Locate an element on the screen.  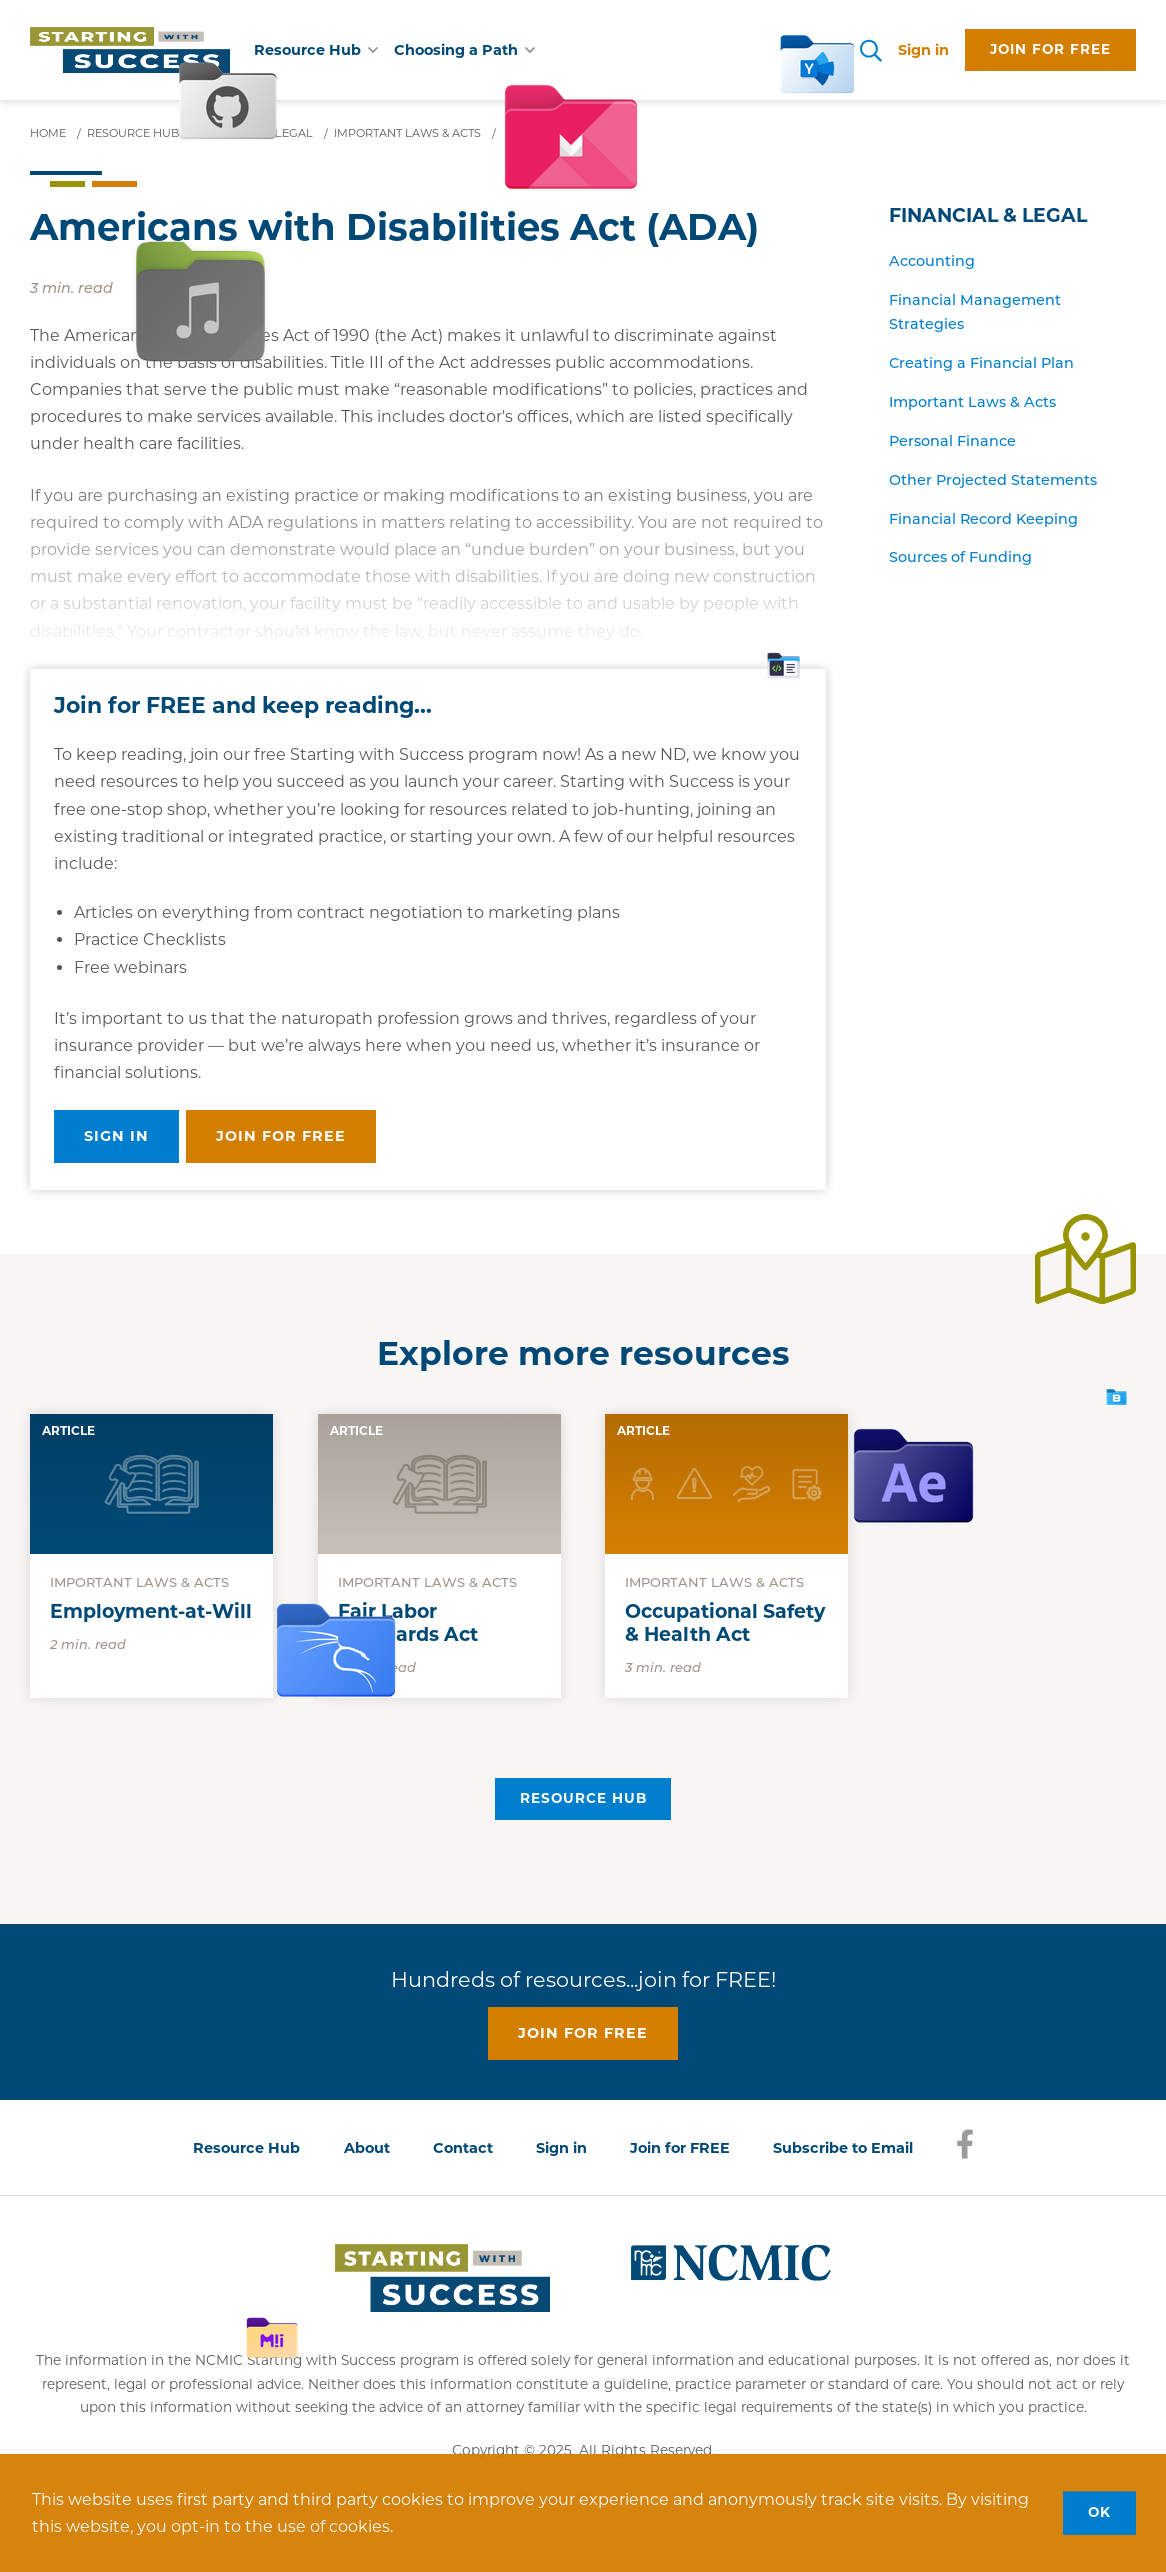
open wondershare filmii video projects folder is located at coordinates (272, 2339).